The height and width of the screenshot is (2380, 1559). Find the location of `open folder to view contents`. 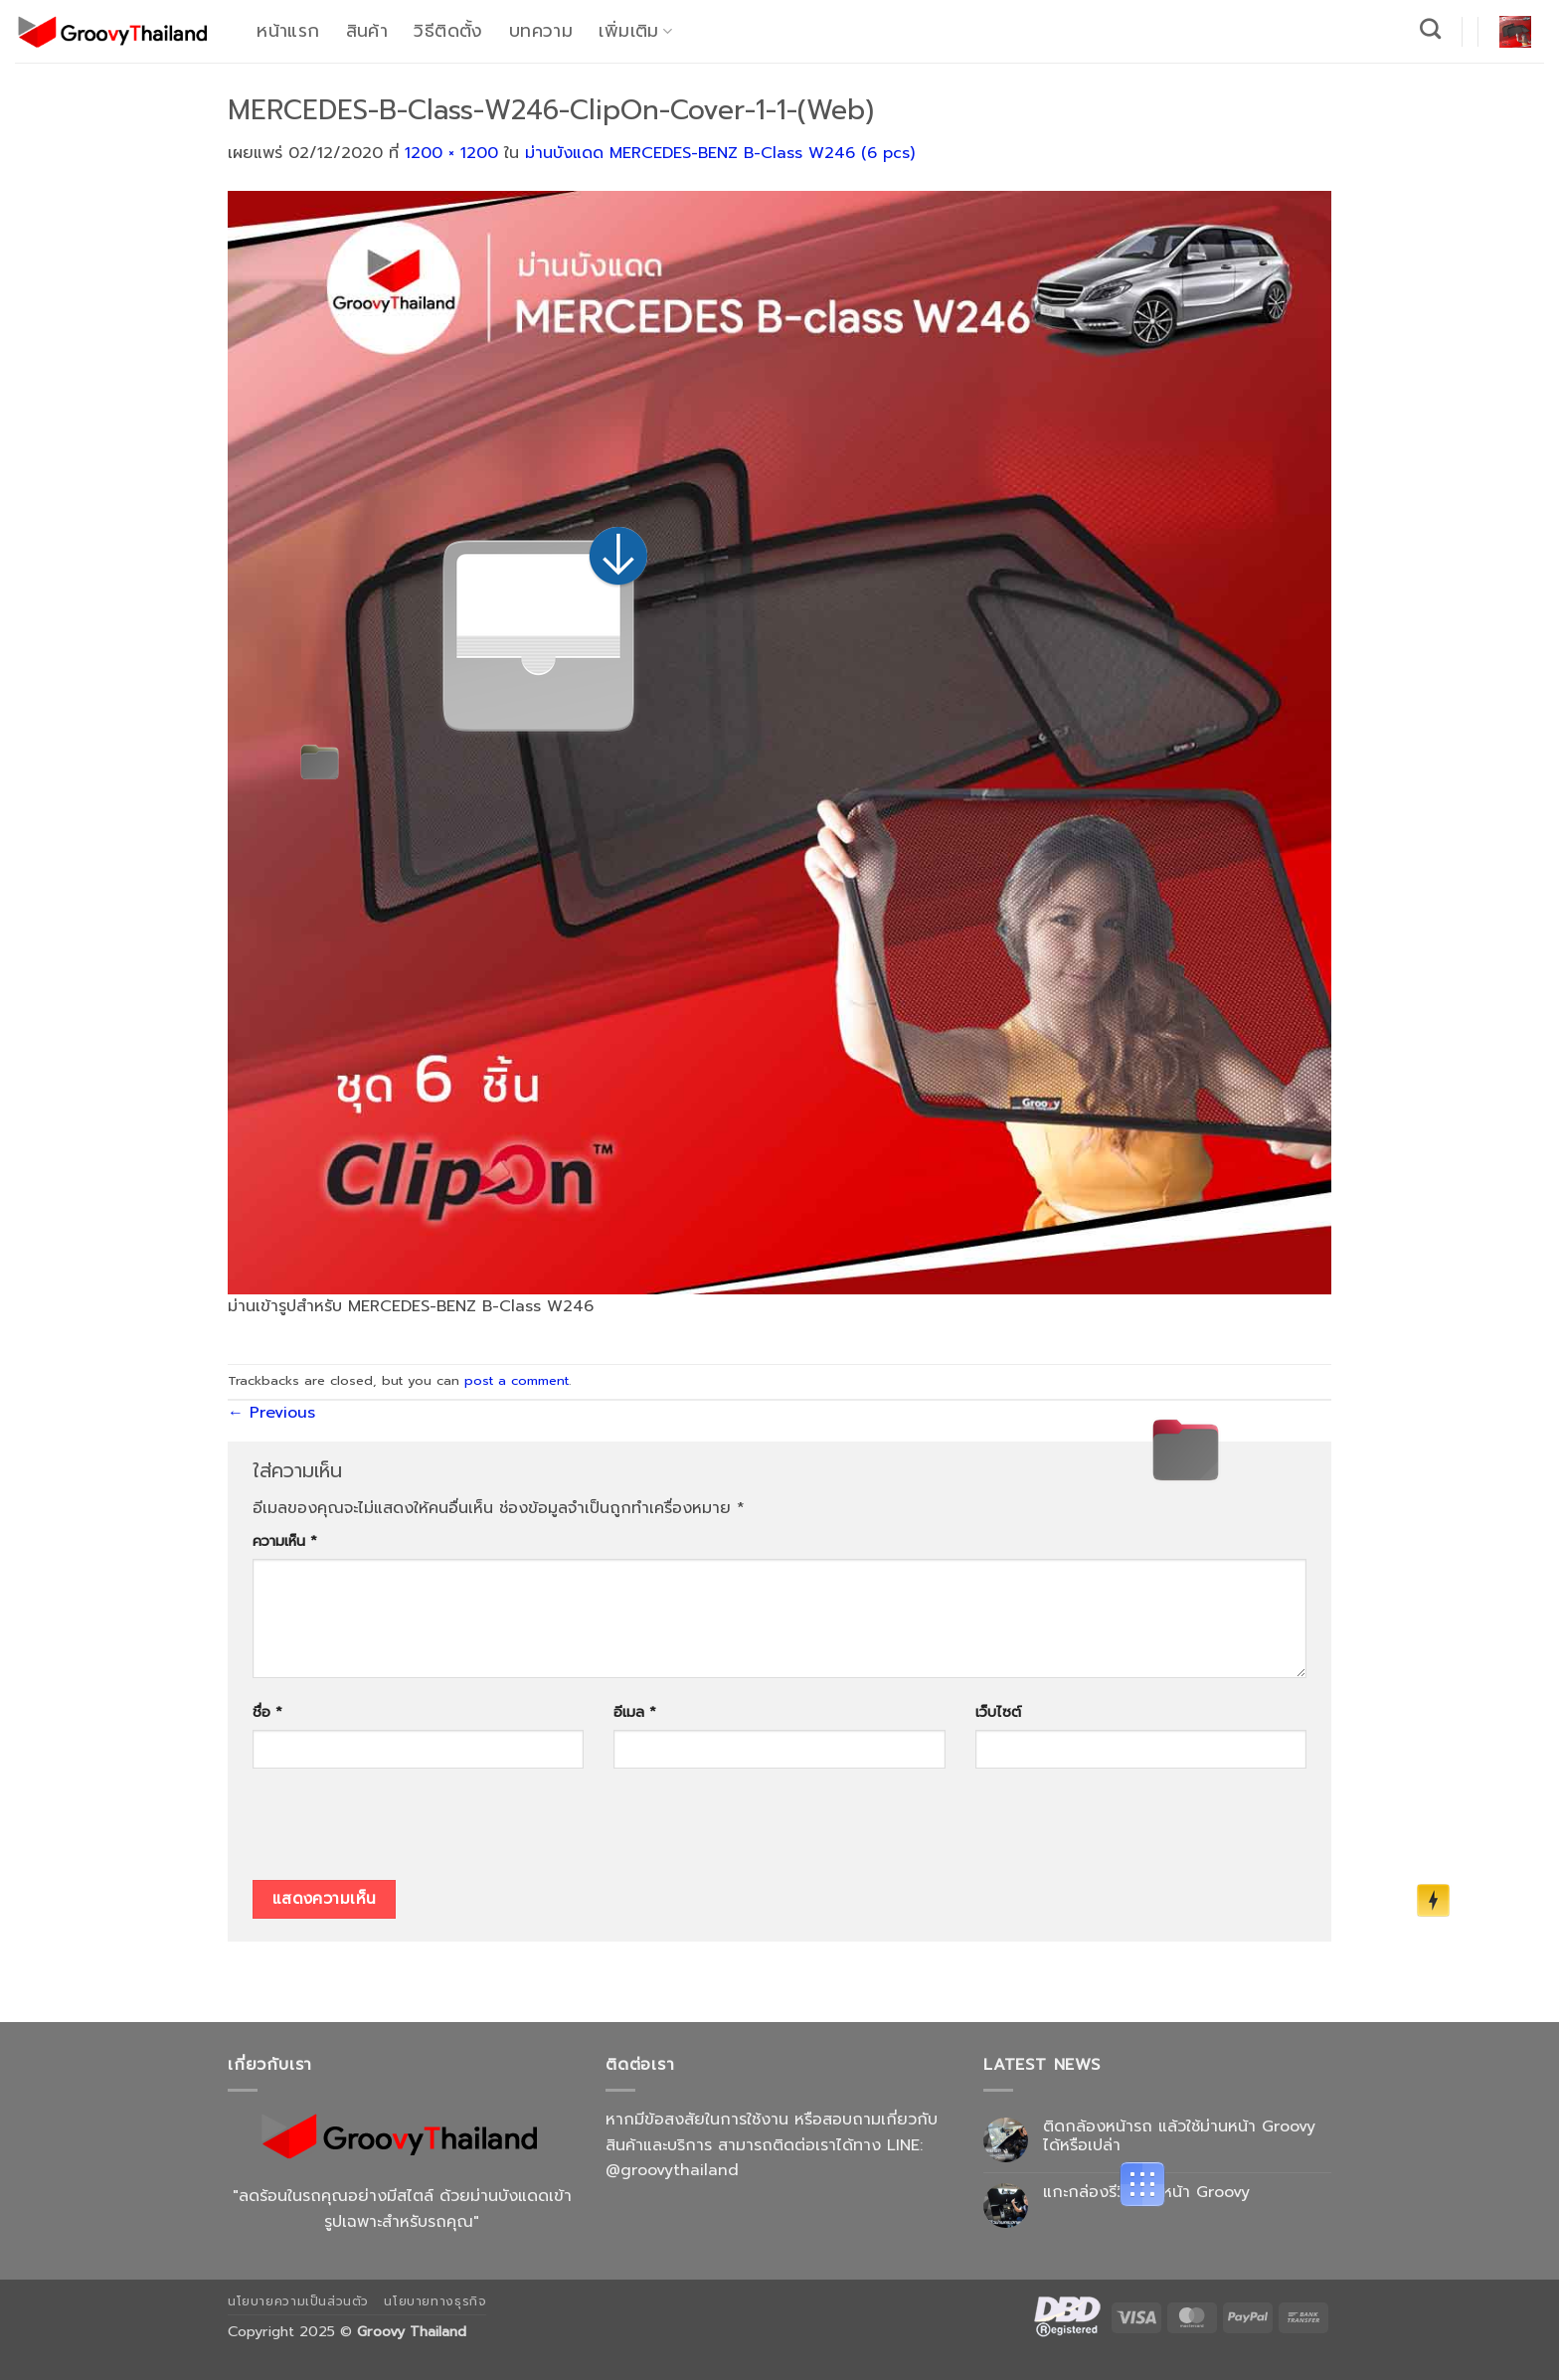

open folder to view contents is located at coordinates (1185, 1449).